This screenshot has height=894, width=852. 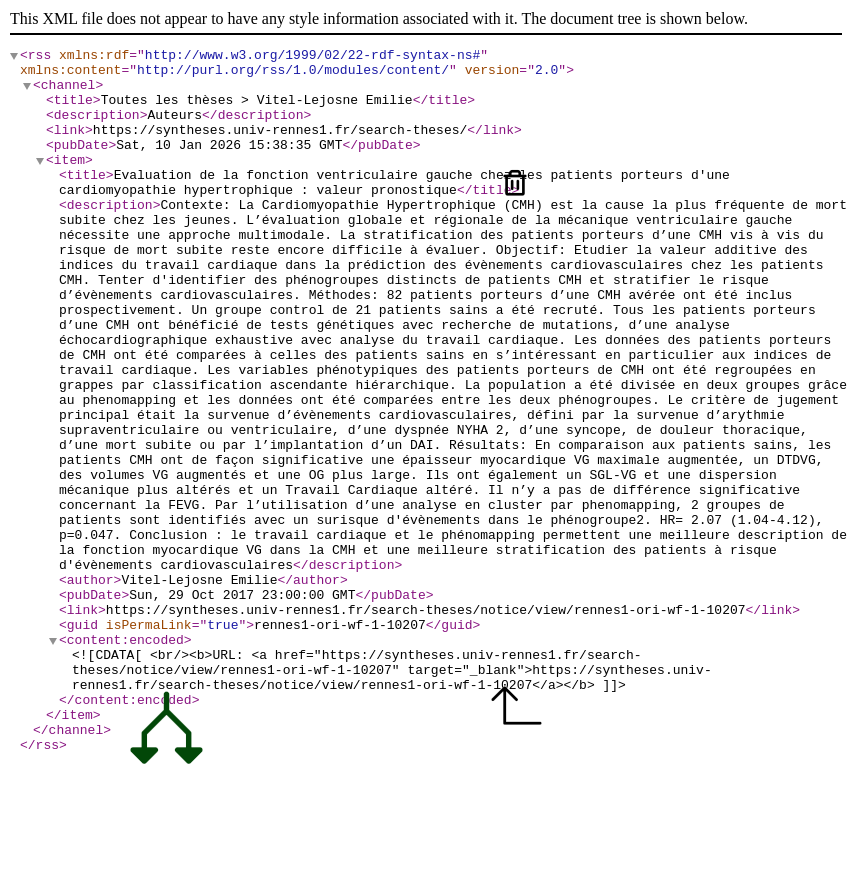 I want to click on go back and up to previous level, so click(x=514, y=707).